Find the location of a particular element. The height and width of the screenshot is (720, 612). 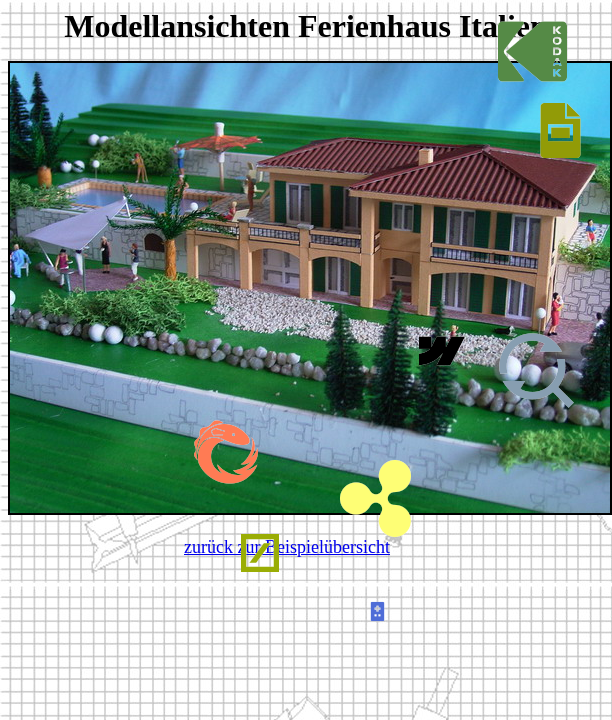

access remote control functionality is located at coordinates (377, 611).